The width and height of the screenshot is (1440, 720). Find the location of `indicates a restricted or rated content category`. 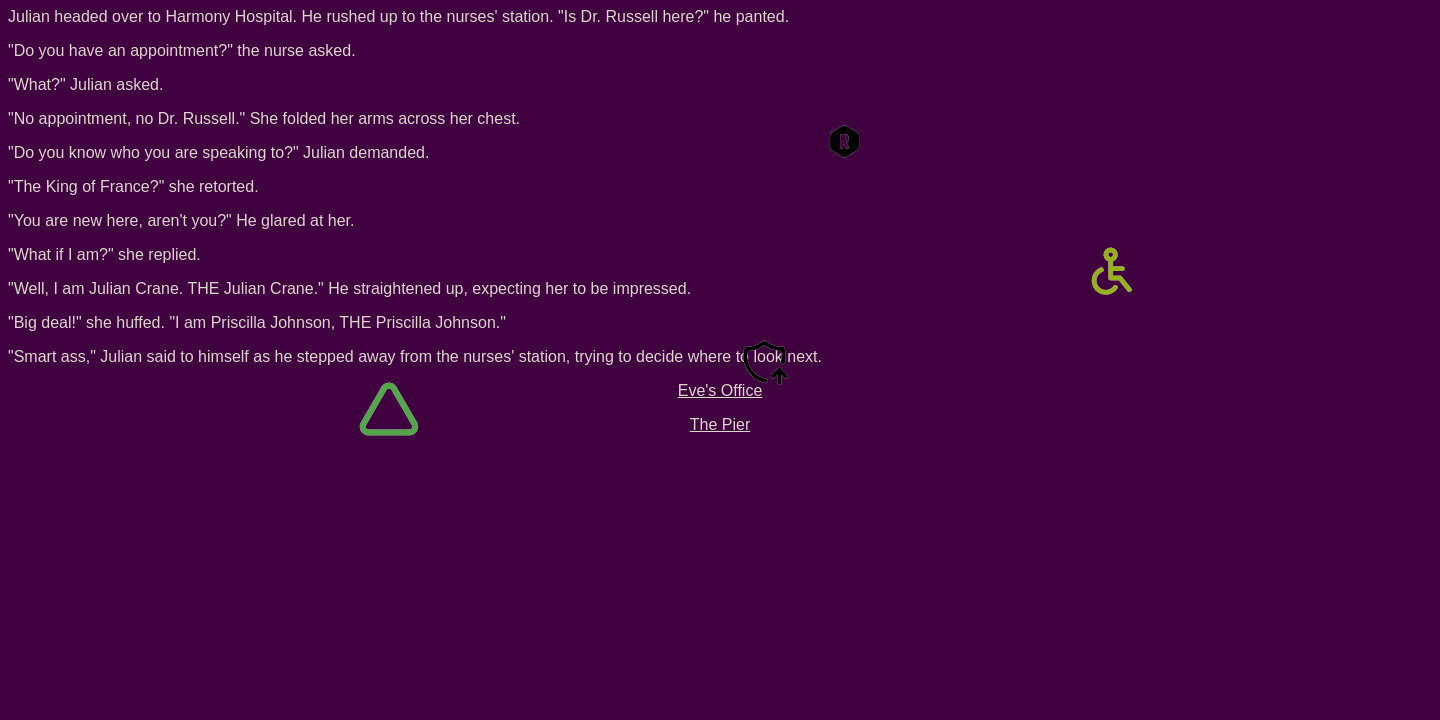

indicates a restricted or rated content category is located at coordinates (844, 141).